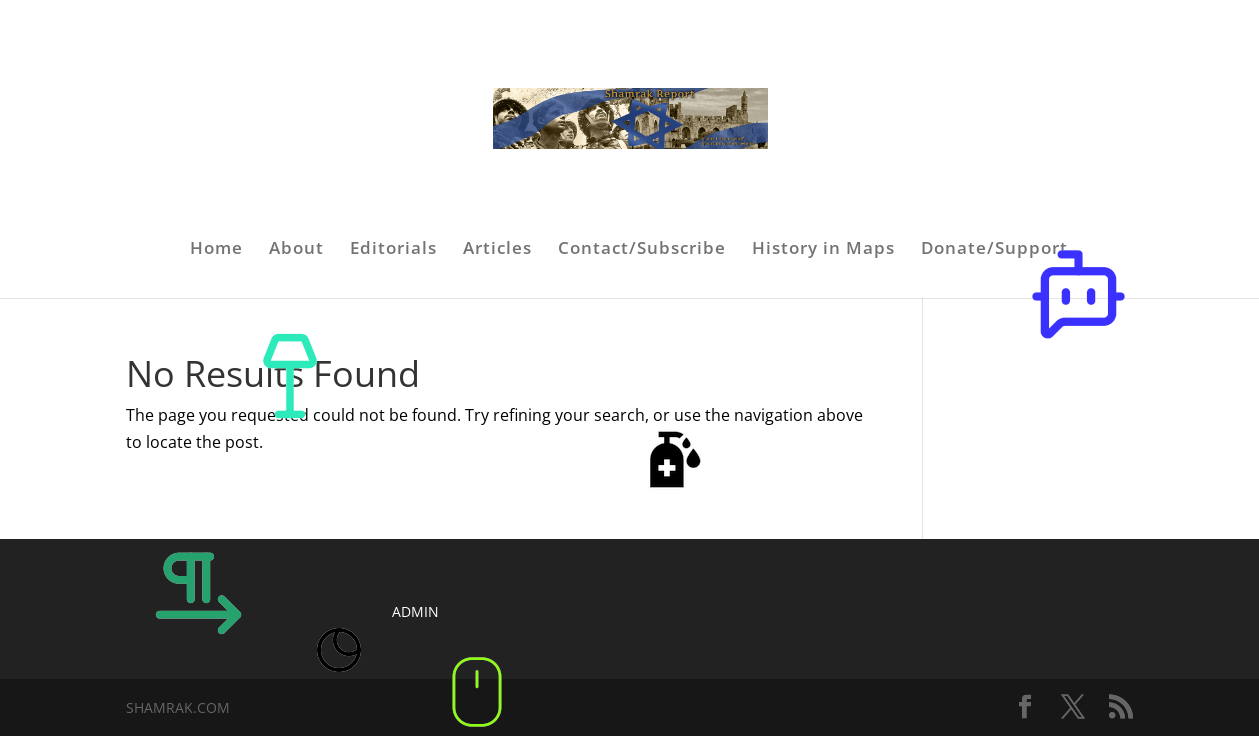 This screenshot has height=736, width=1259. I want to click on toggle floor lamp on or off, so click(290, 376).